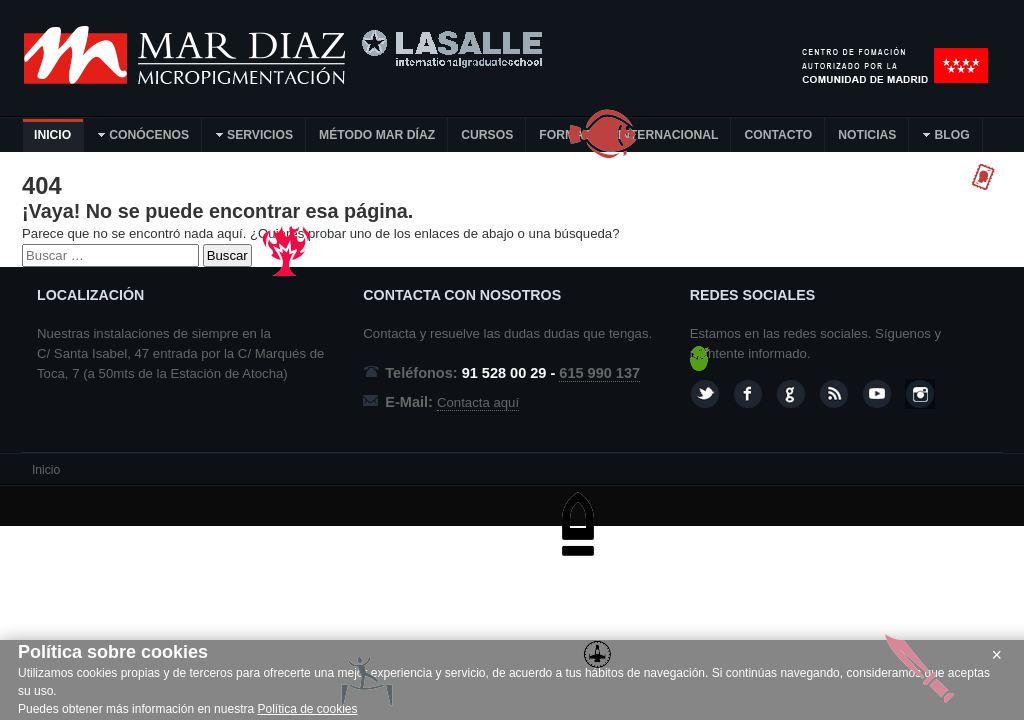  What do you see at coordinates (597, 654) in the screenshot?
I see `target lock or tracking indicator` at bounding box center [597, 654].